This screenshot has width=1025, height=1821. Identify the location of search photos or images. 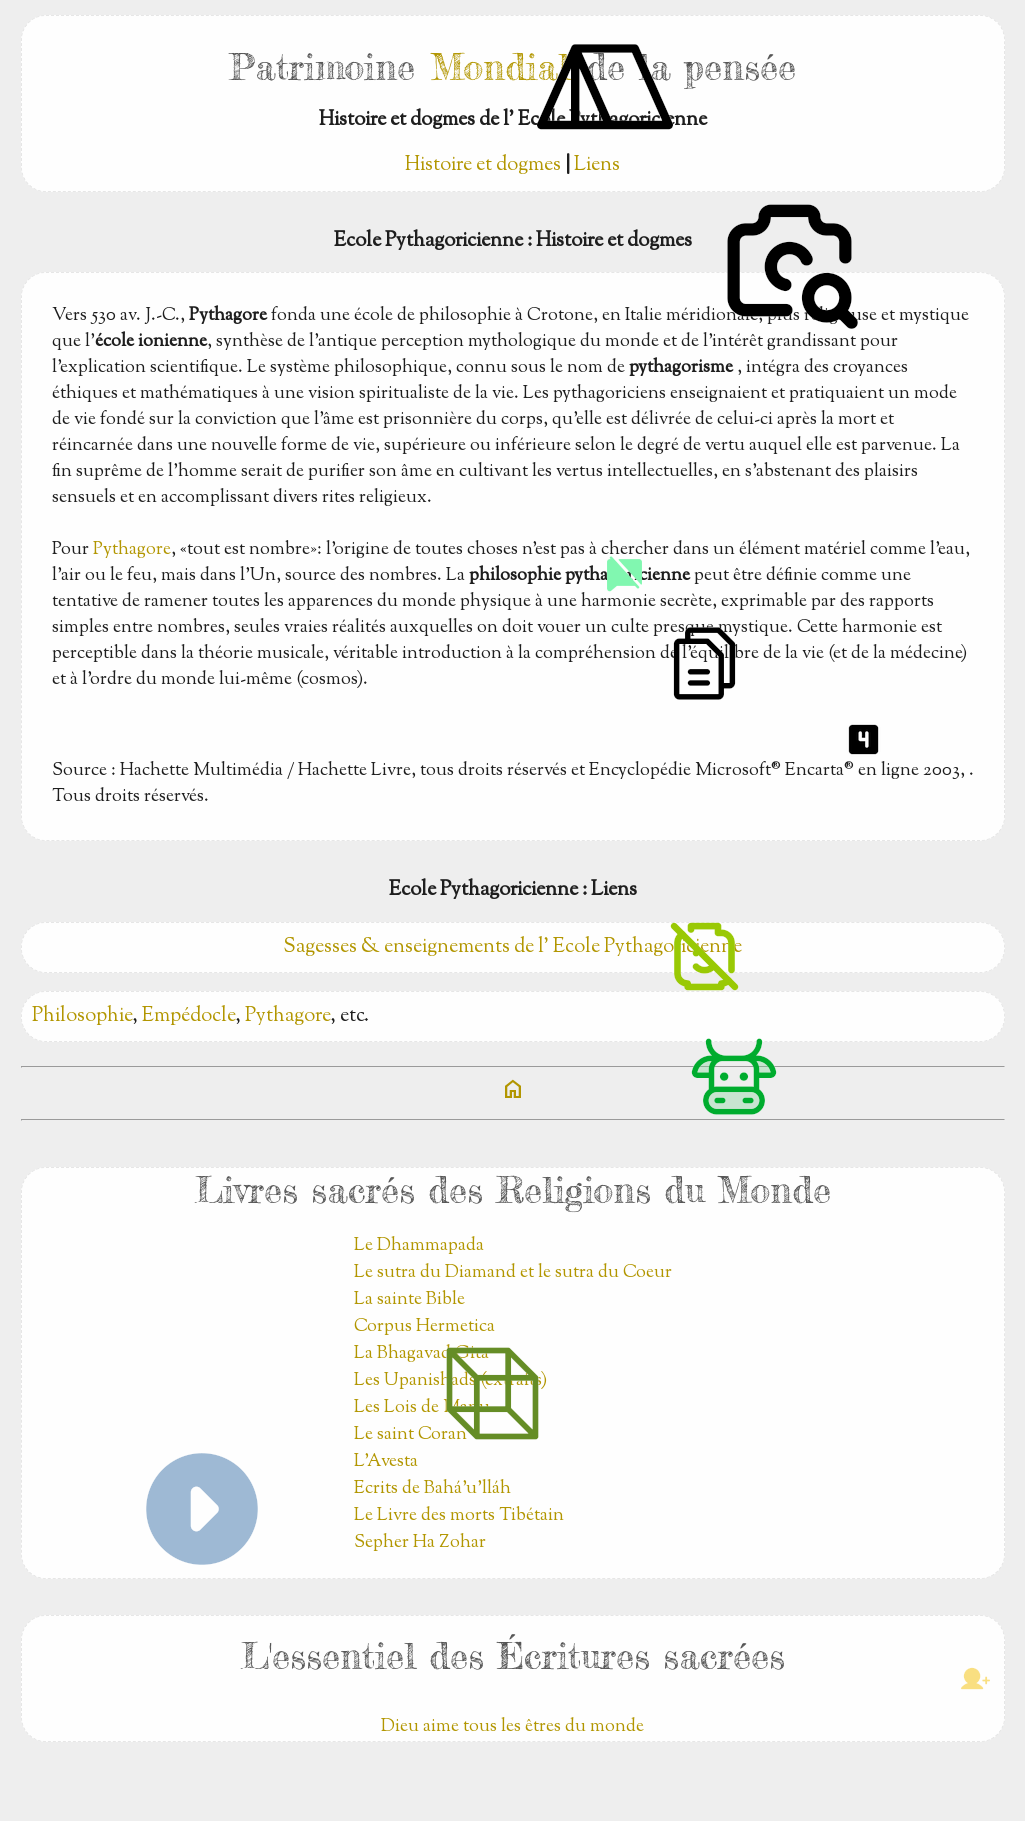
(789, 260).